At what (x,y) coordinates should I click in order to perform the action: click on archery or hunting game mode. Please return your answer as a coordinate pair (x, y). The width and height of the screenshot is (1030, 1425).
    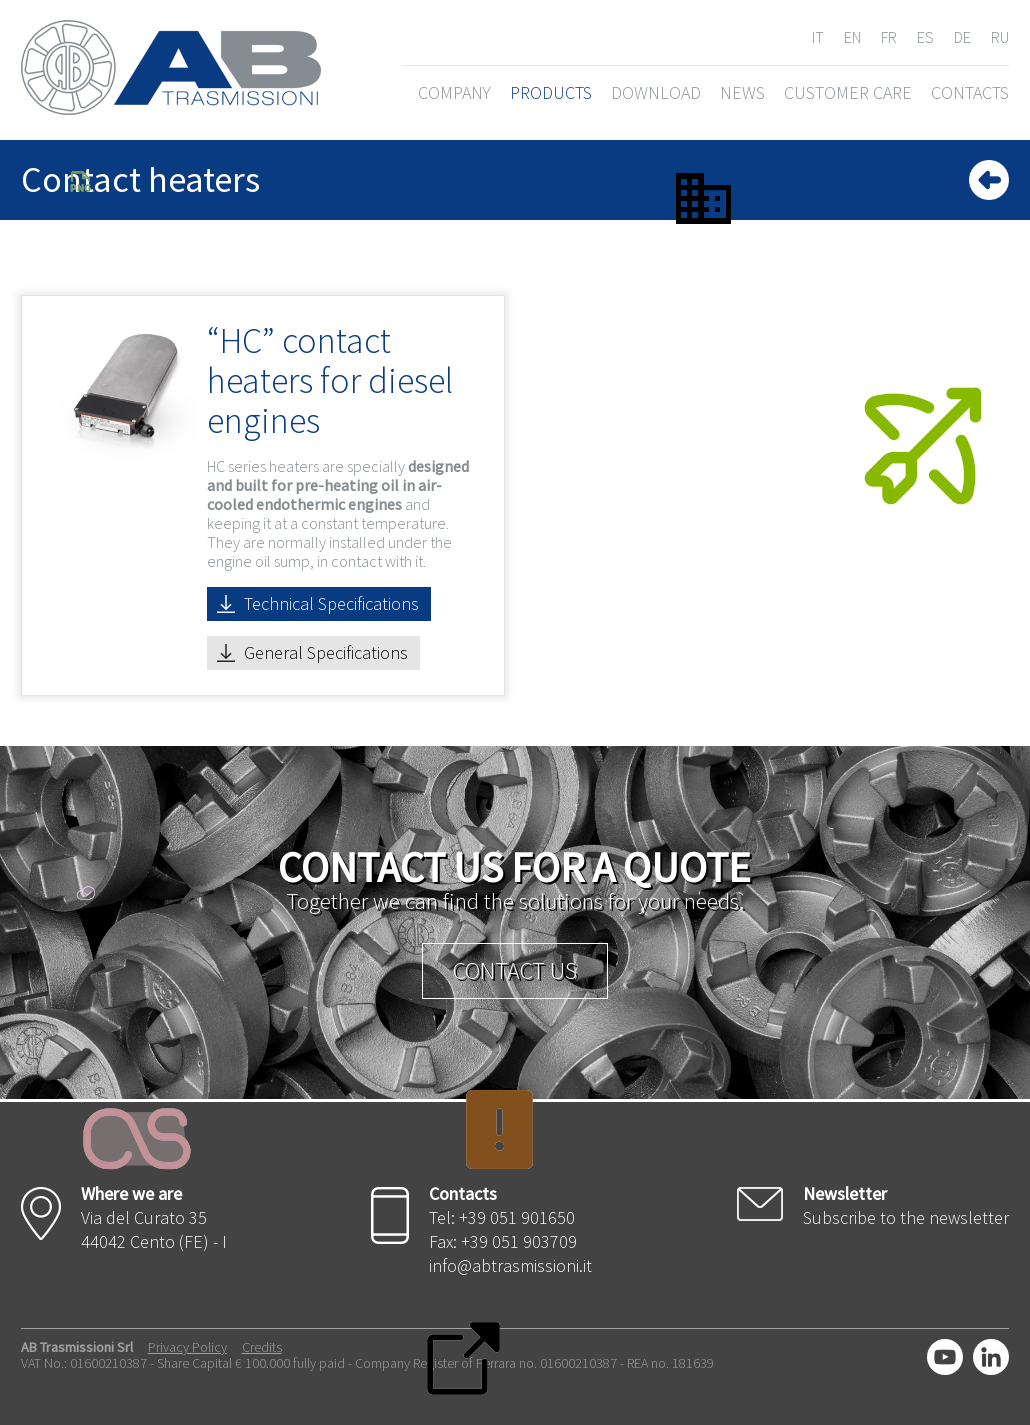
    Looking at the image, I should click on (923, 446).